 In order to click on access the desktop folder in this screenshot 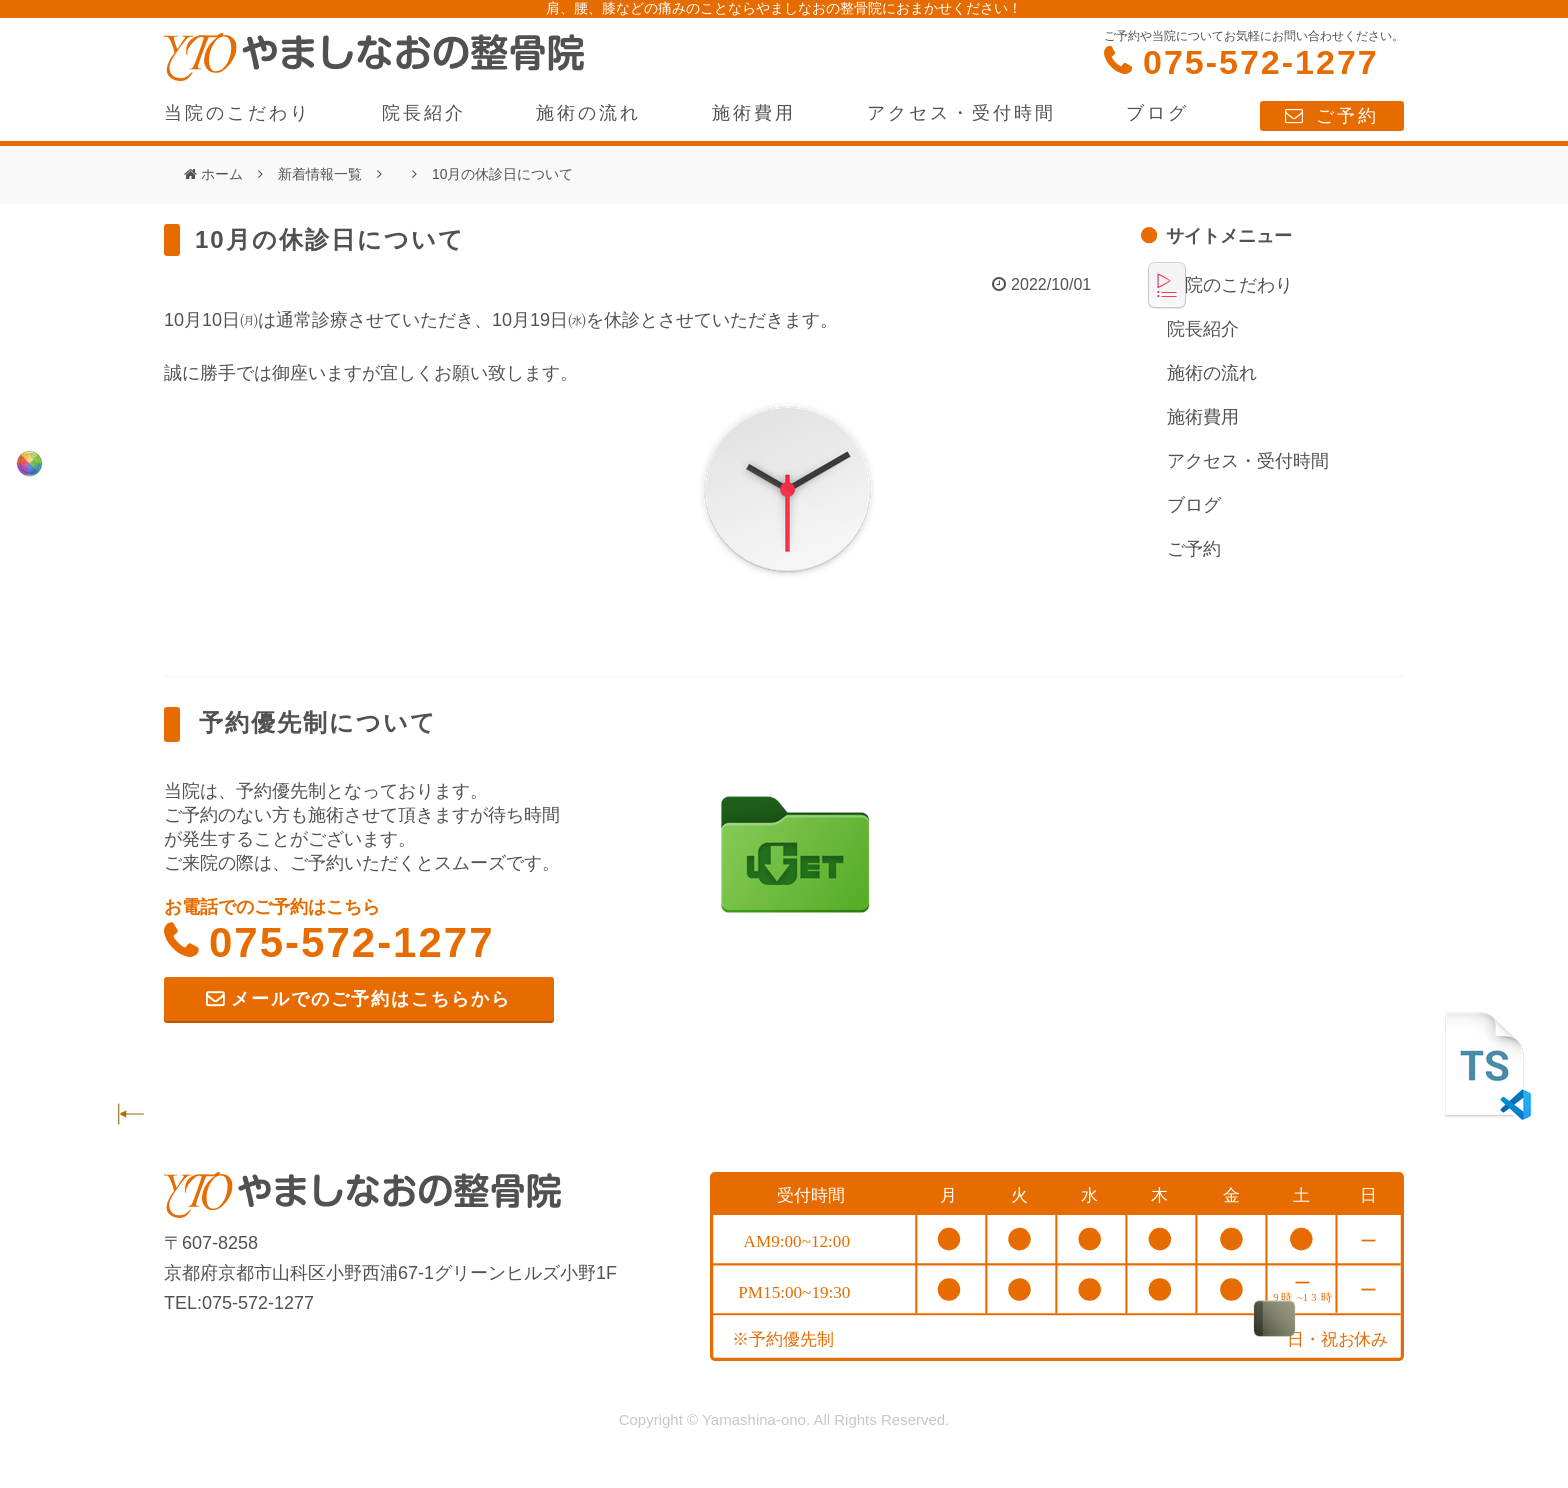, I will do `click(1274, 1317)`.